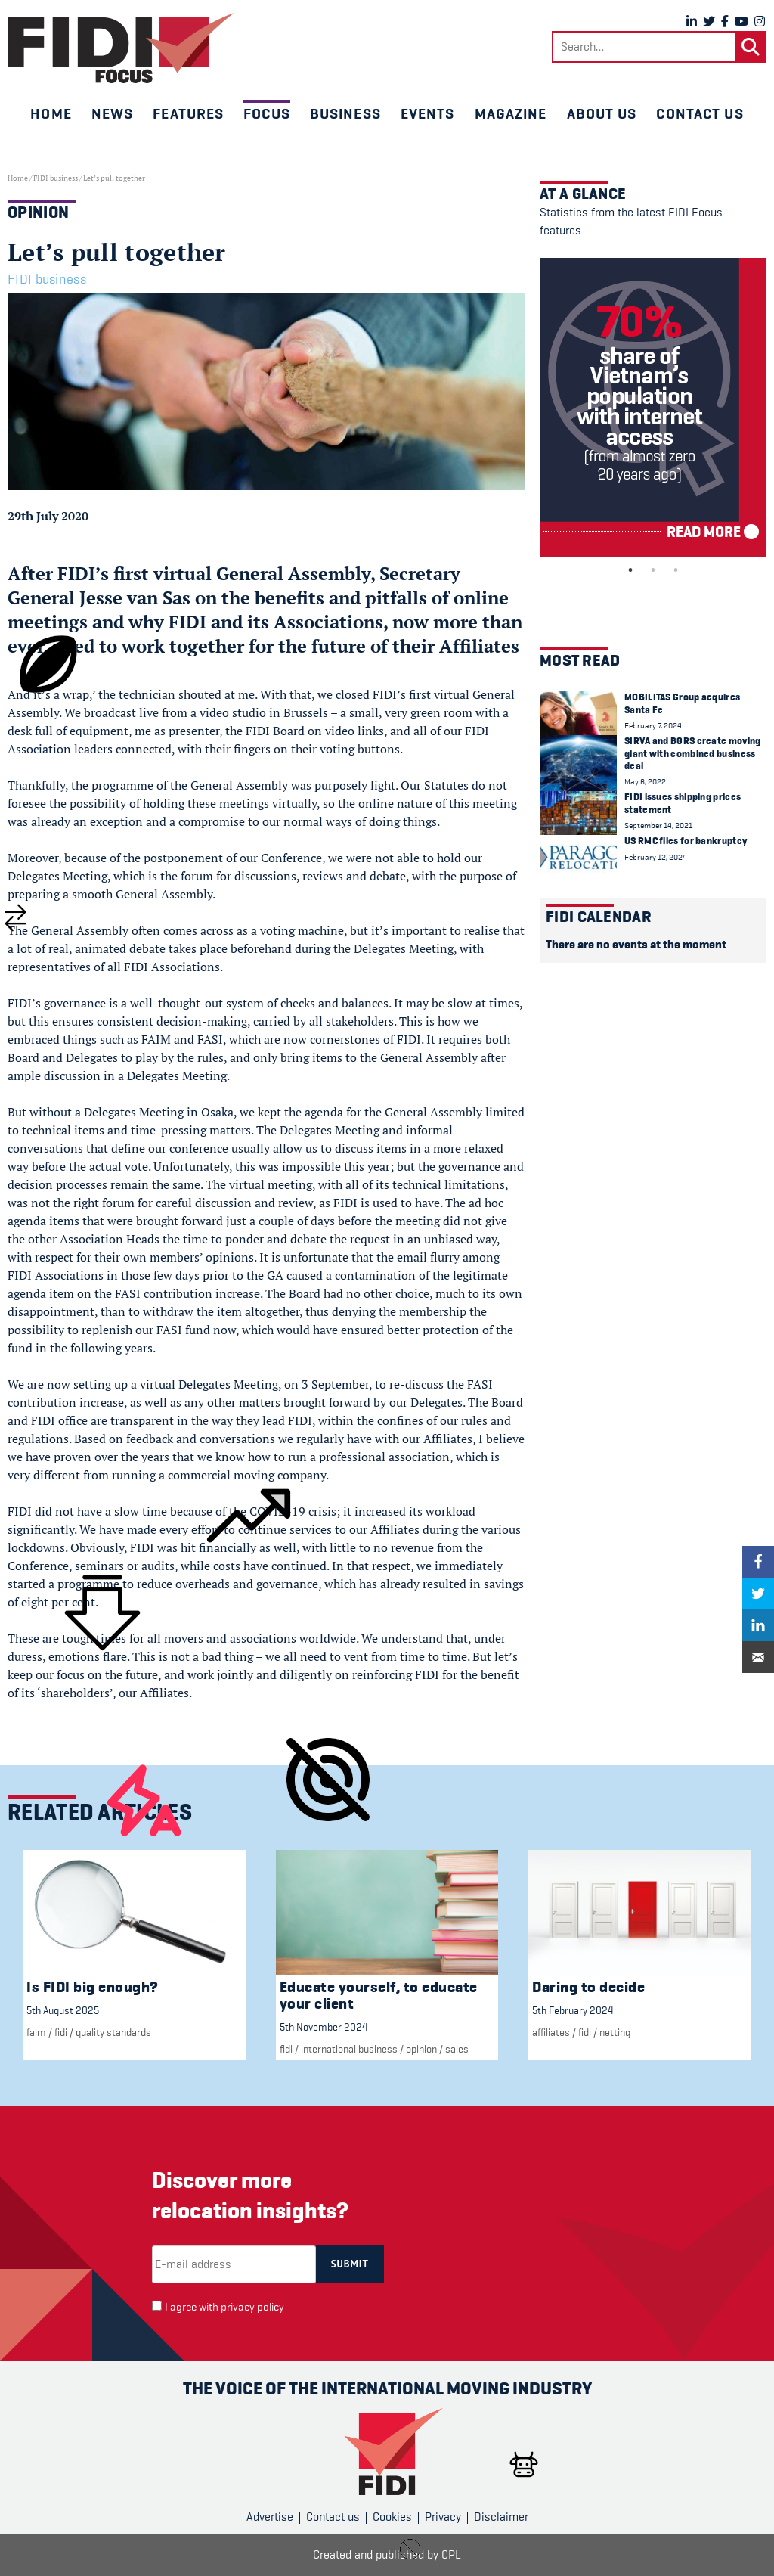 This screenshot has width=774, height=2576. I want to click on disable targeting or tracking, so click(328, 1780).